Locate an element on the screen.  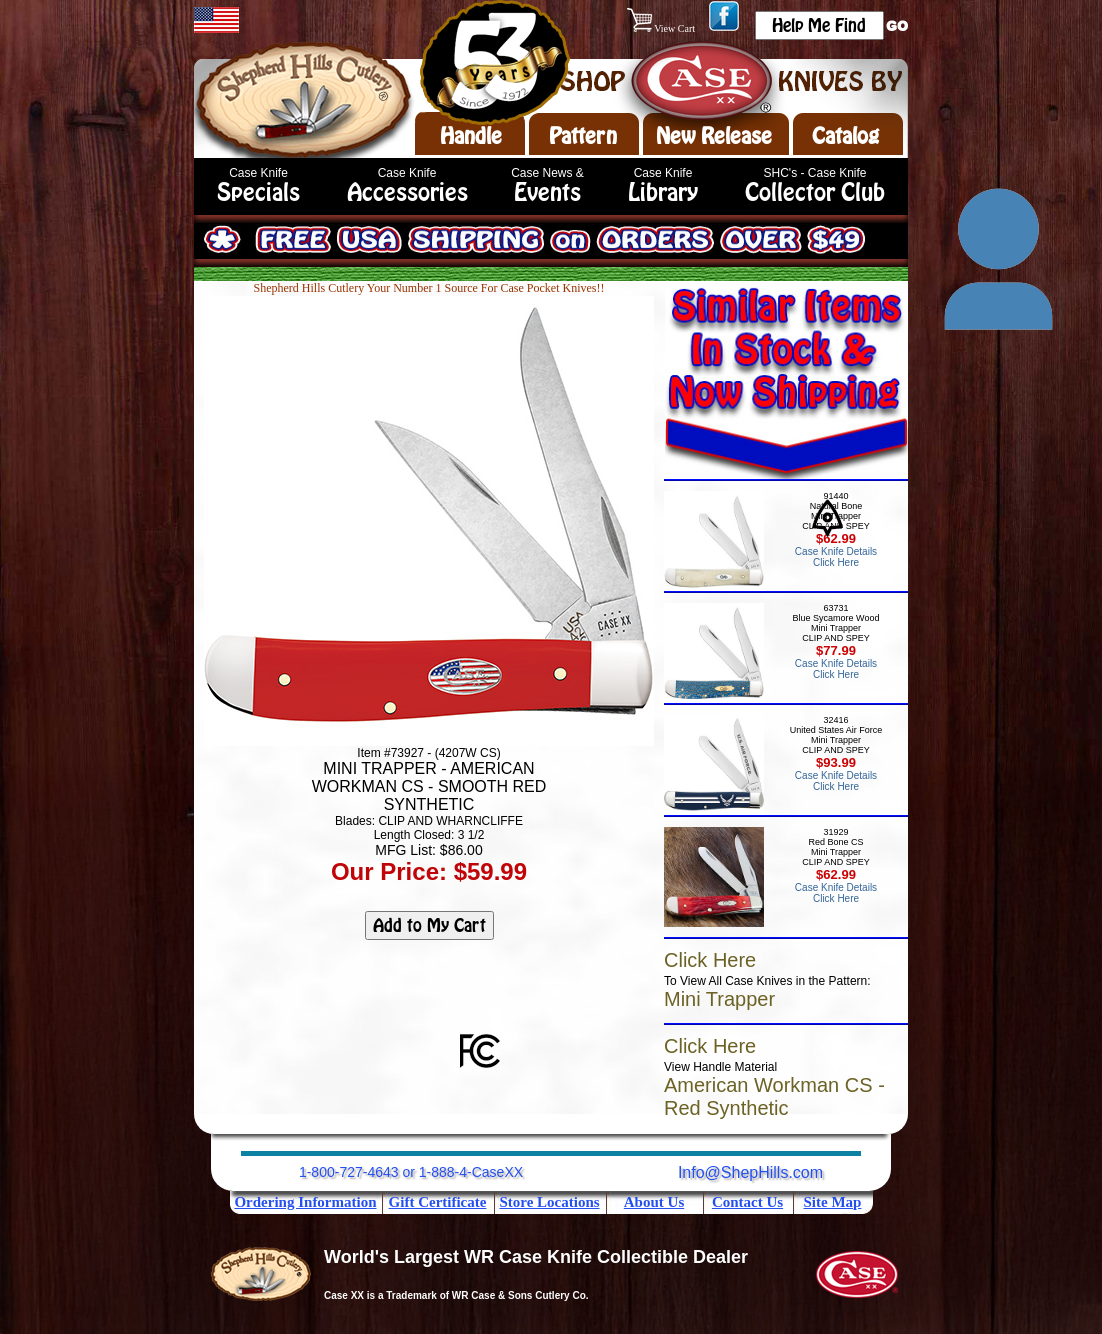
launch or explore a space-themed app is located at coordinates (827, 517).